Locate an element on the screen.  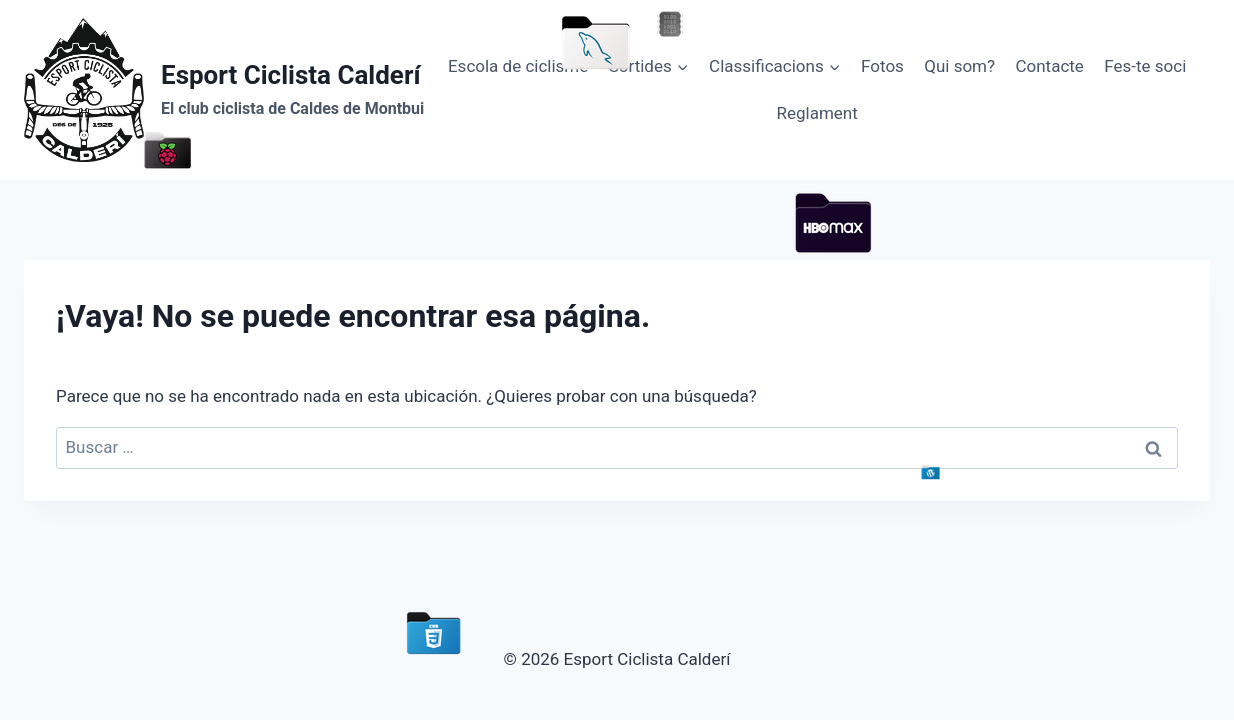
firmware file or binary data is located at coordinates (670, 24).